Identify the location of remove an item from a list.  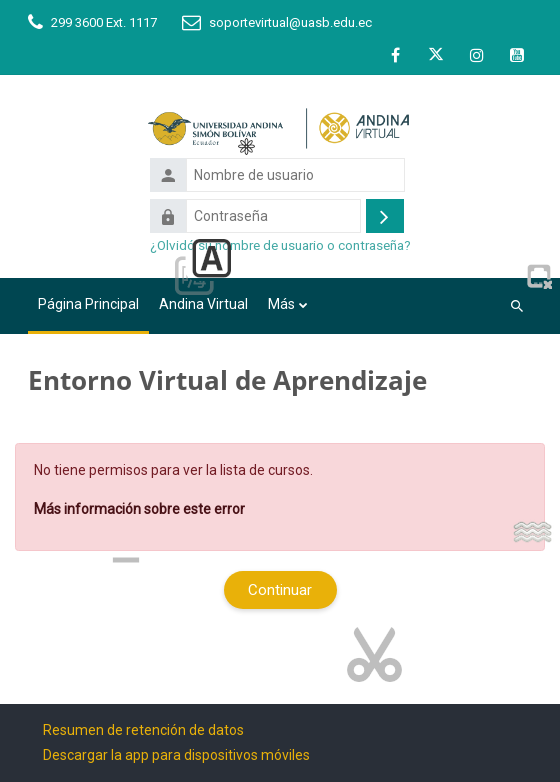
(126, 560).